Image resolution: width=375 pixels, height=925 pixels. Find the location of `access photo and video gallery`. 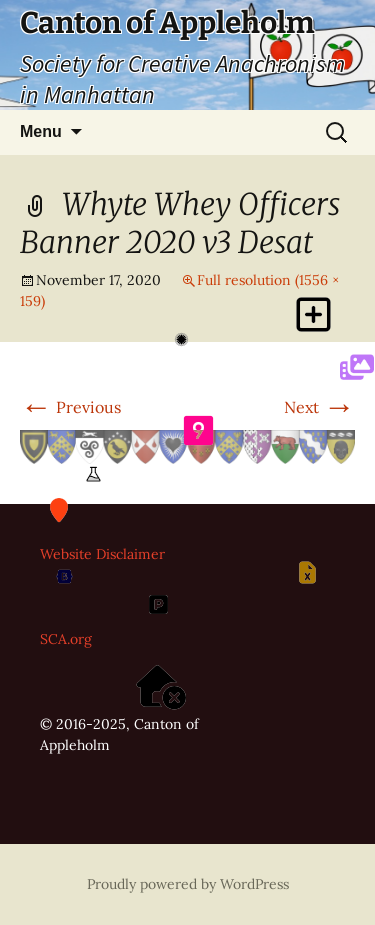

access photo and video gallery is located at coordinates (357, 368).